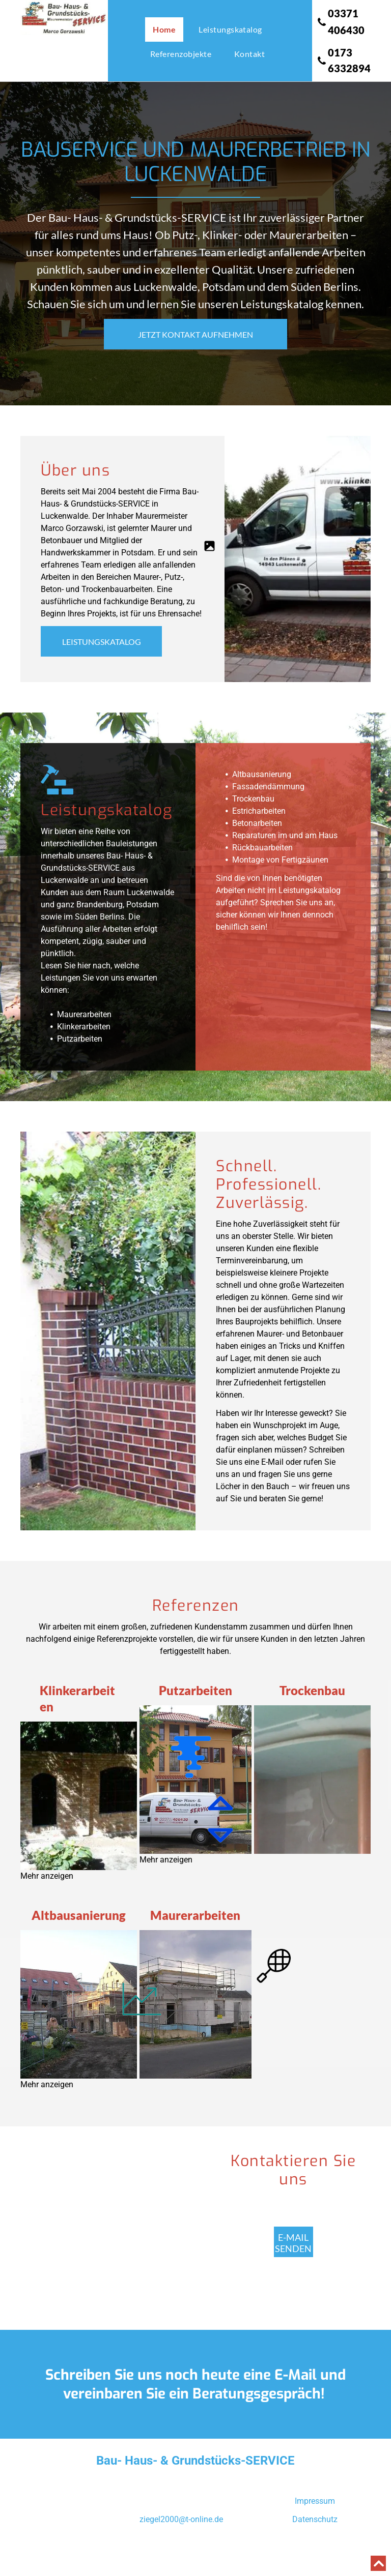 Image resolution: width=391 pixels, height=2576 pixels. Describe the element at coordinates (220, 1819) in the screenshot. I see `expand or collapse a dropdown menu` at that location.